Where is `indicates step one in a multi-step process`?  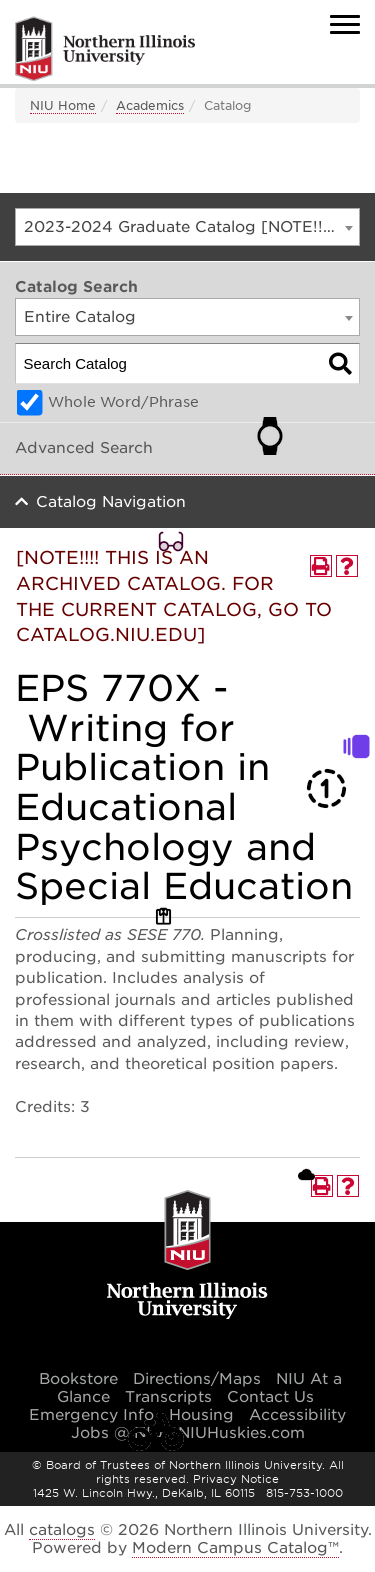
indicates step one in a multi-step process is located at coordinates (326, 788).